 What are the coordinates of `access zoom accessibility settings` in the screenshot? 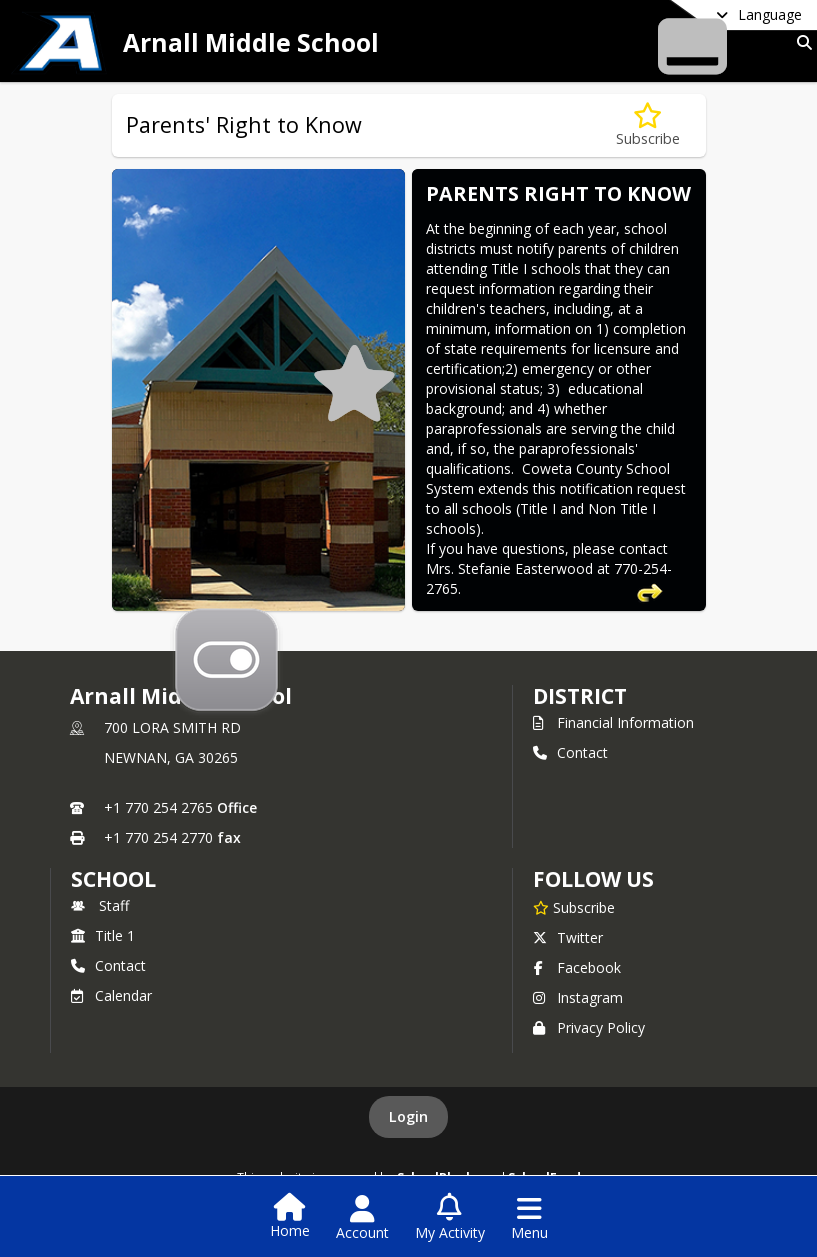 It's located at (226, 661).